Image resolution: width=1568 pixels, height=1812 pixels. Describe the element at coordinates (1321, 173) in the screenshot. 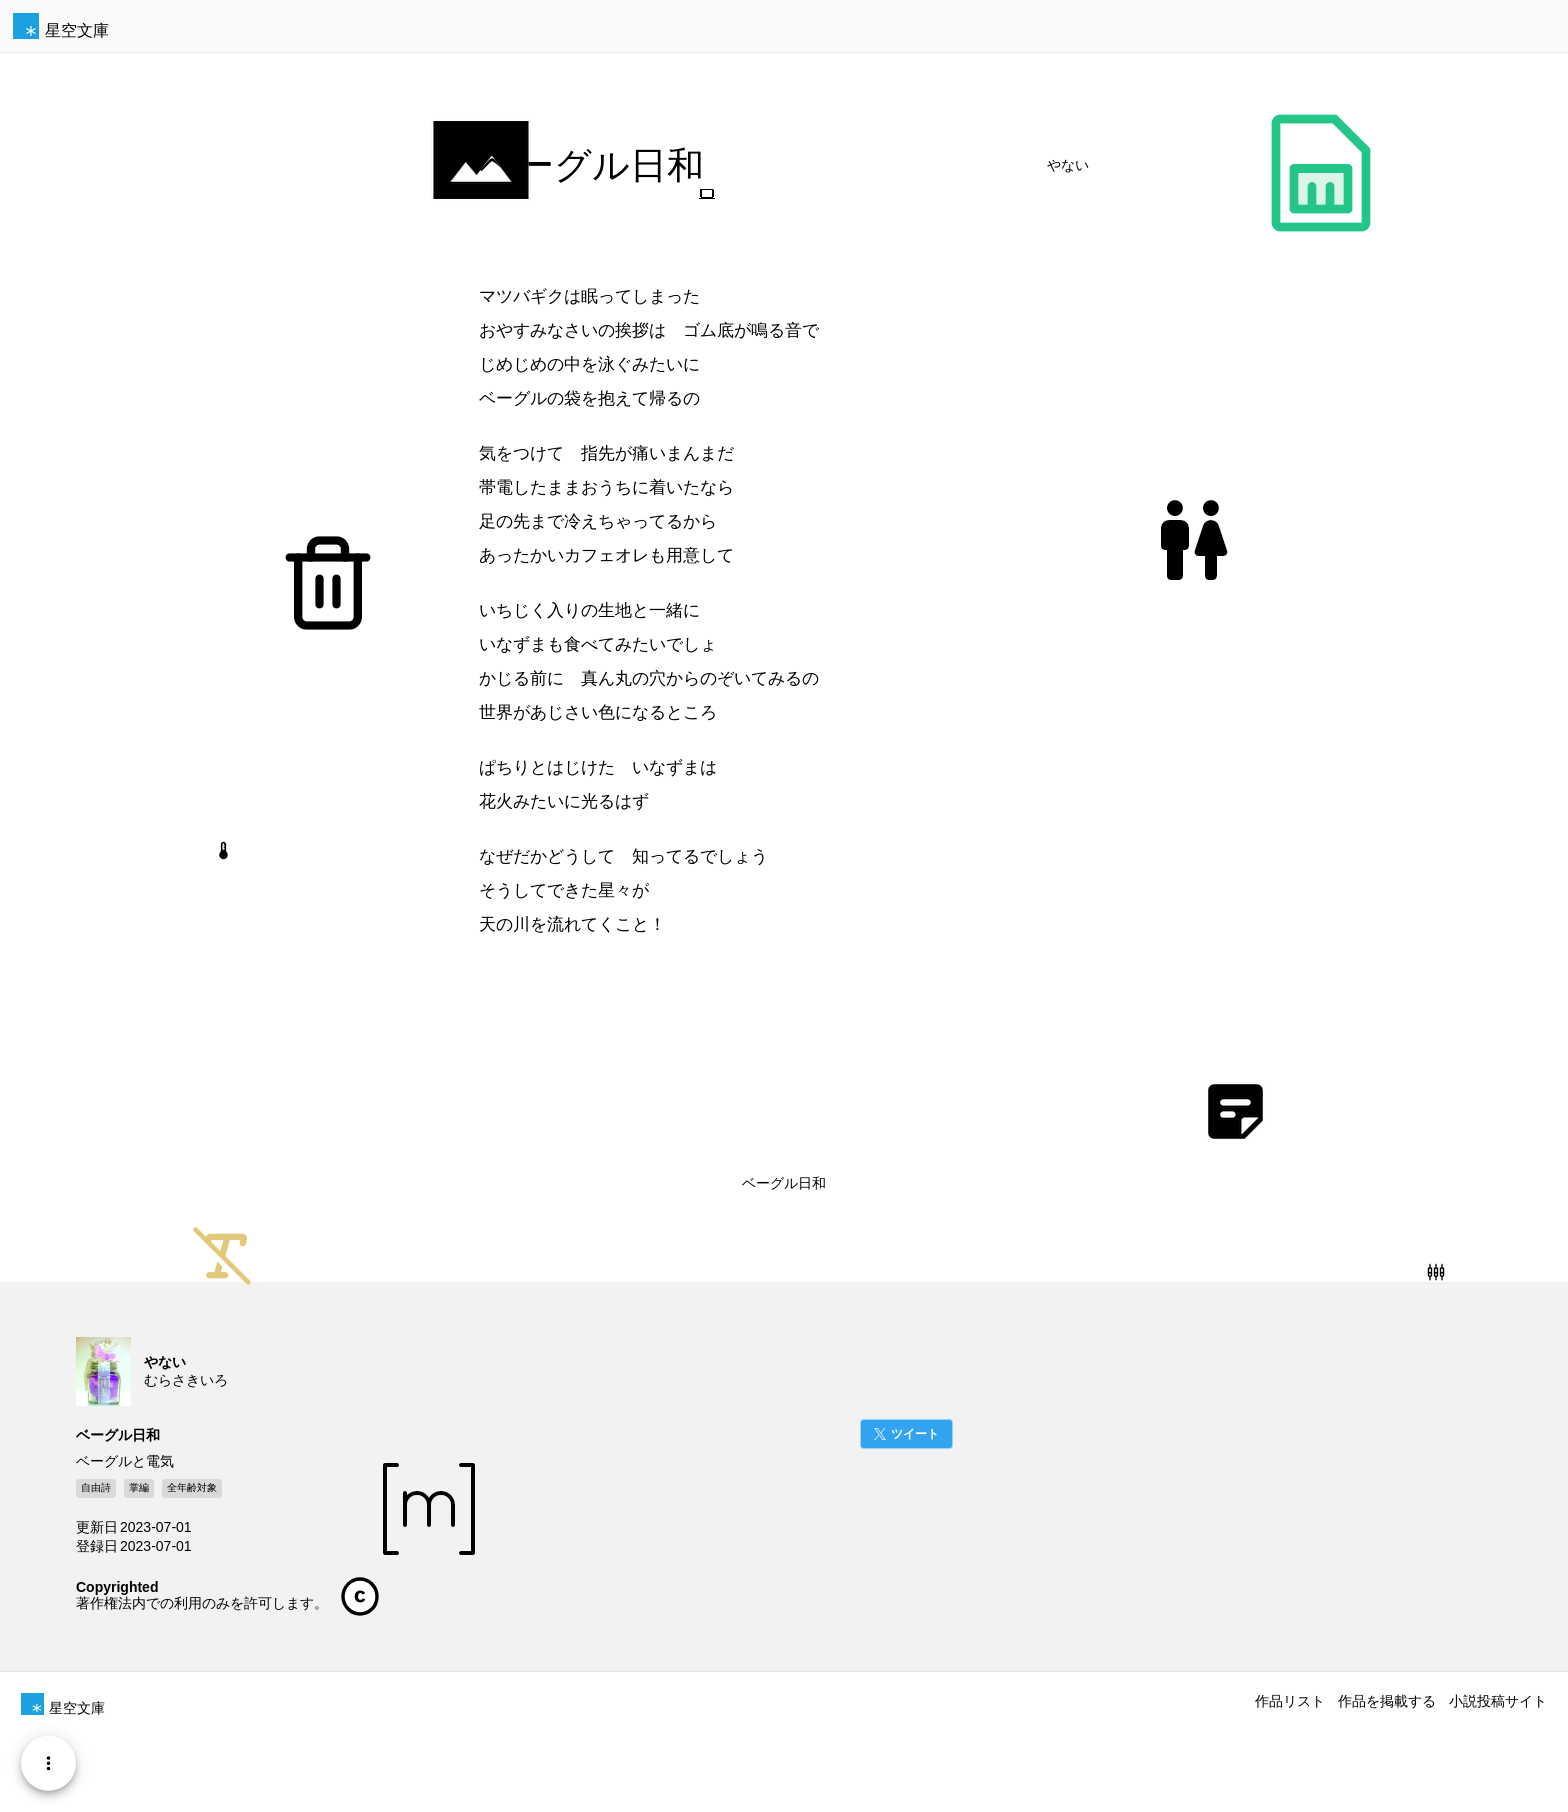

I see `manage sim card settings` at that location.